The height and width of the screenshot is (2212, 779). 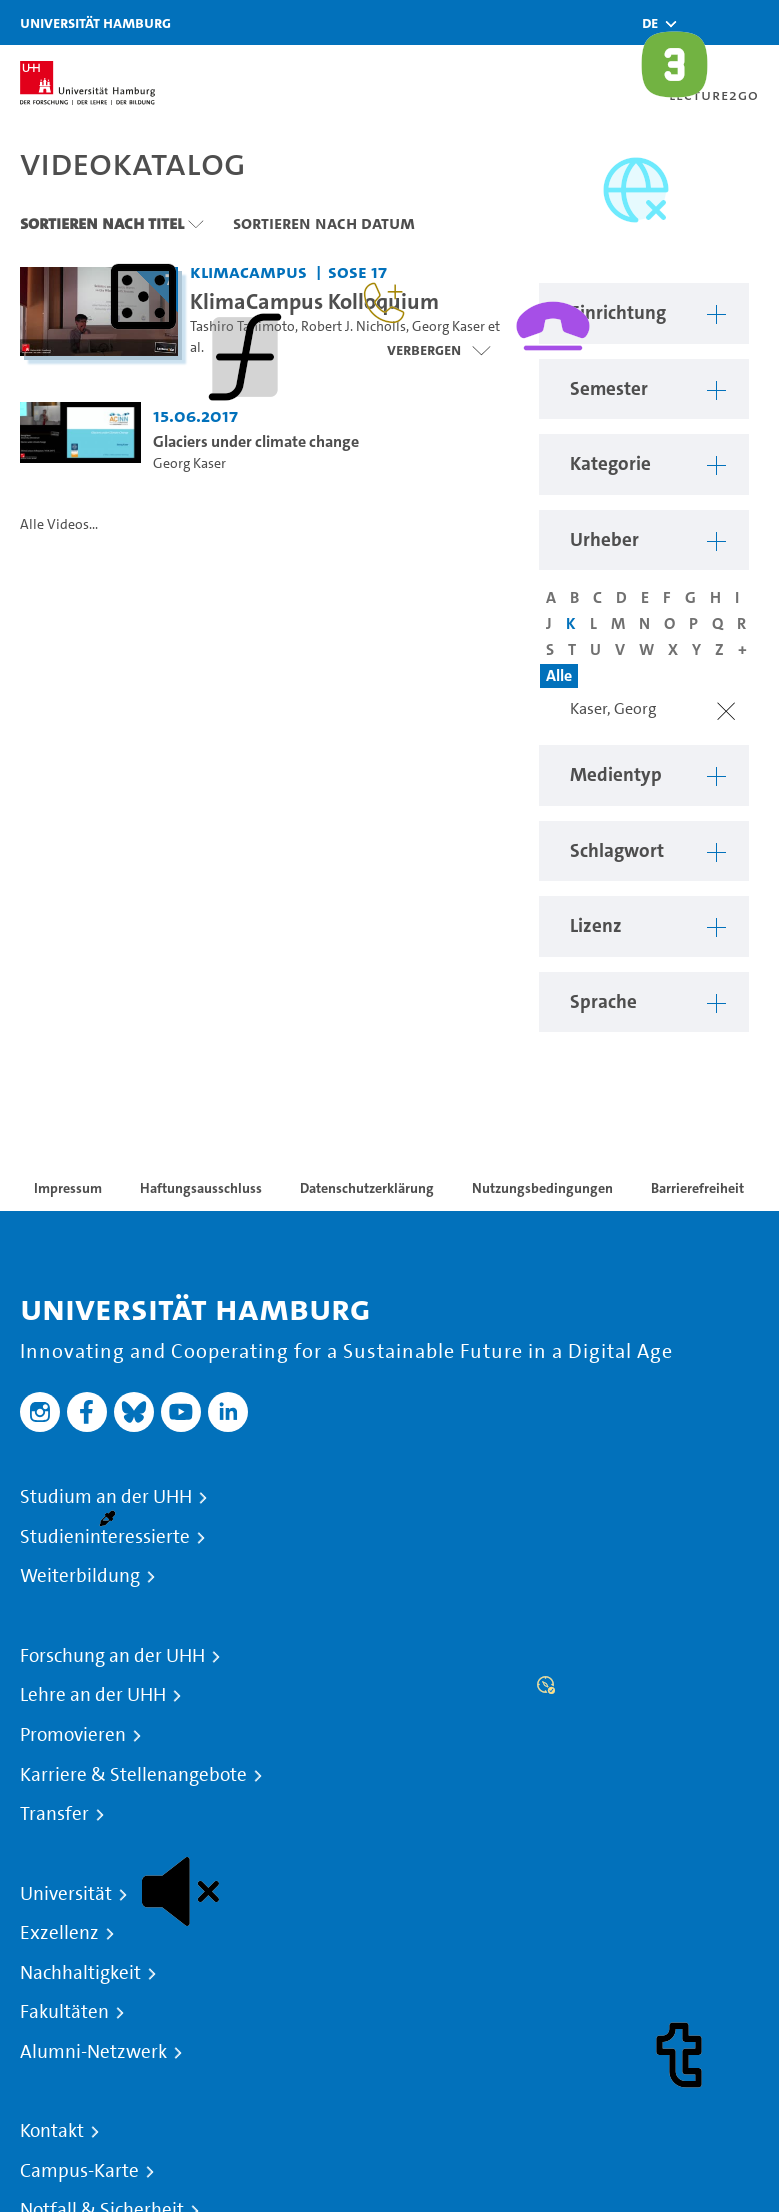 I want to click on active navigation or orientation mode, so click(x=545, y=1684).